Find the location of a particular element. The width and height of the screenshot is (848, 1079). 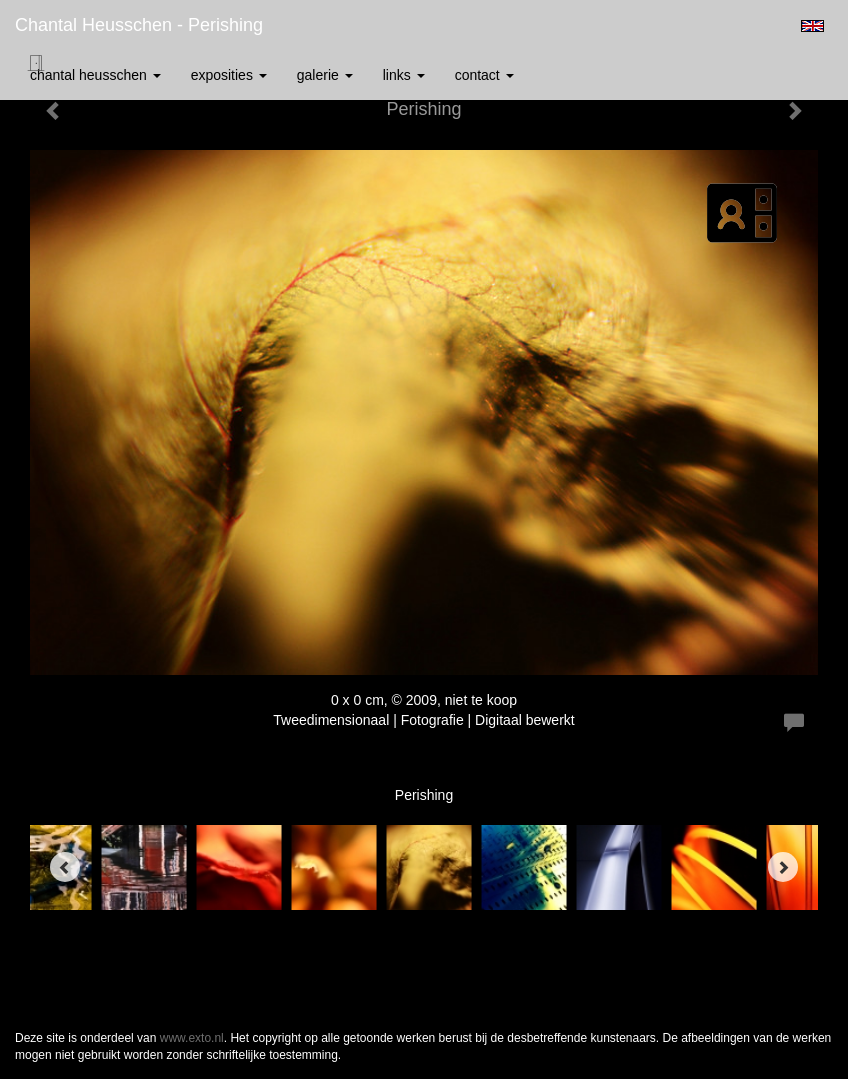

log out or exit the application is located at coordinates (36, 63).